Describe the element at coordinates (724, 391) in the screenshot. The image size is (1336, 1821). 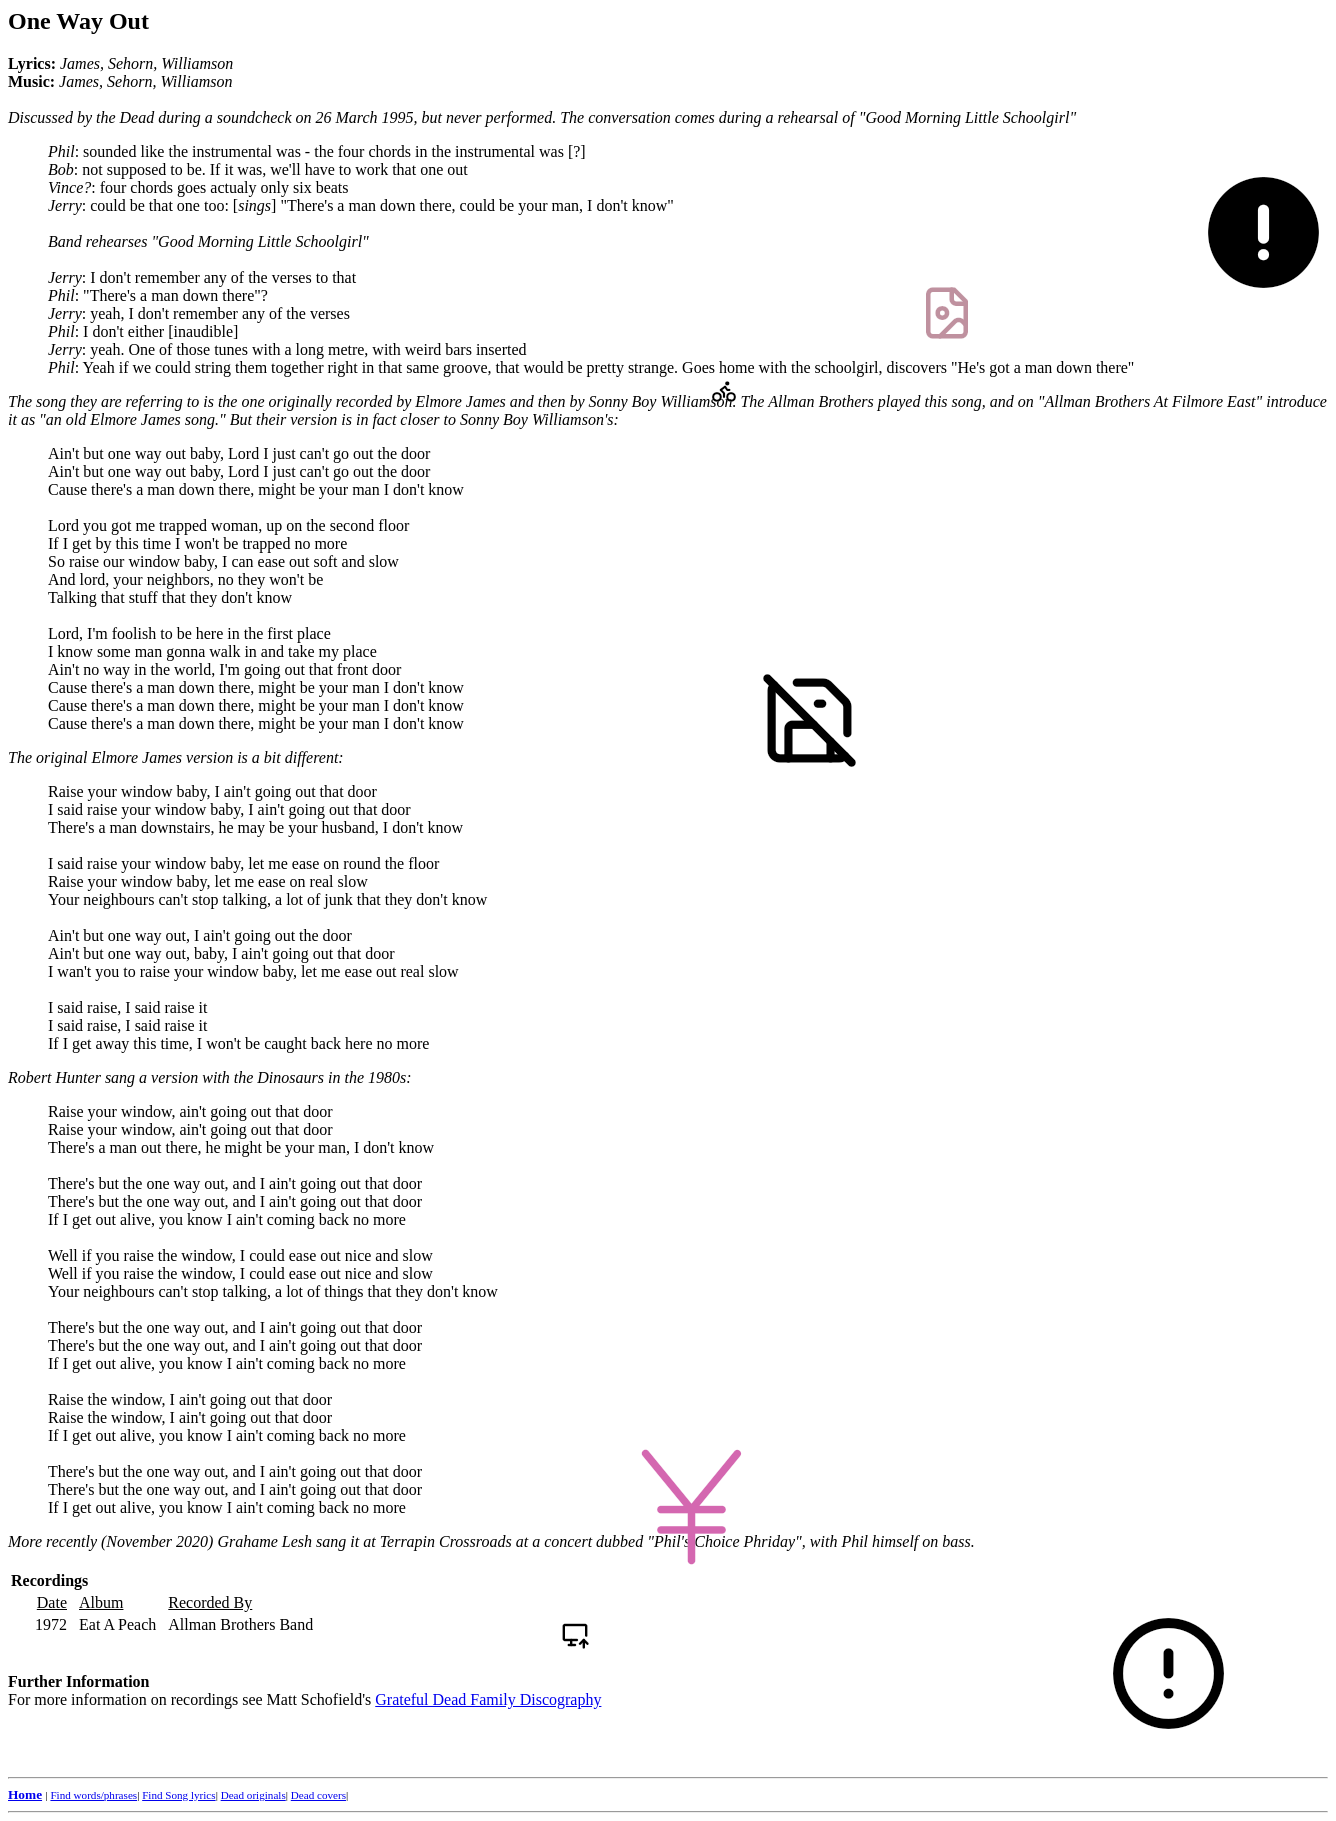
I see `select bicycle as transportation mode` at that location.